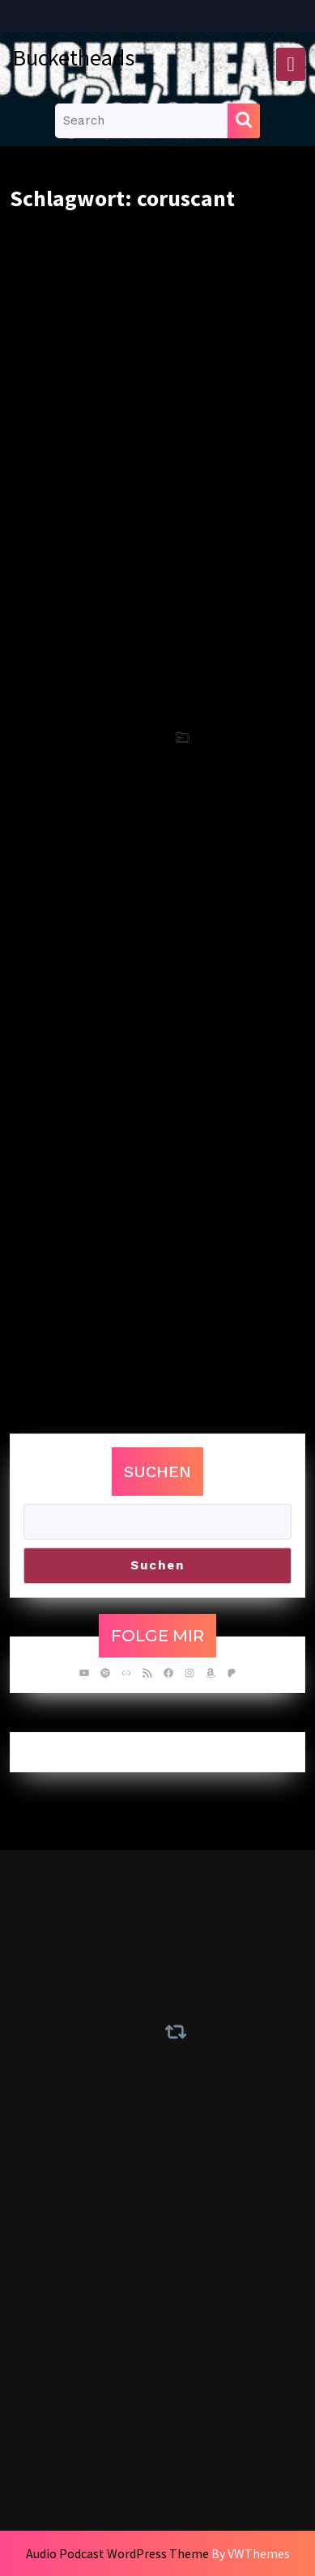 The image size is (315, 2576). Describe the element at coordinates (176, 2032) in the screenshot. I see `enable repeat or loop playback` at that location.